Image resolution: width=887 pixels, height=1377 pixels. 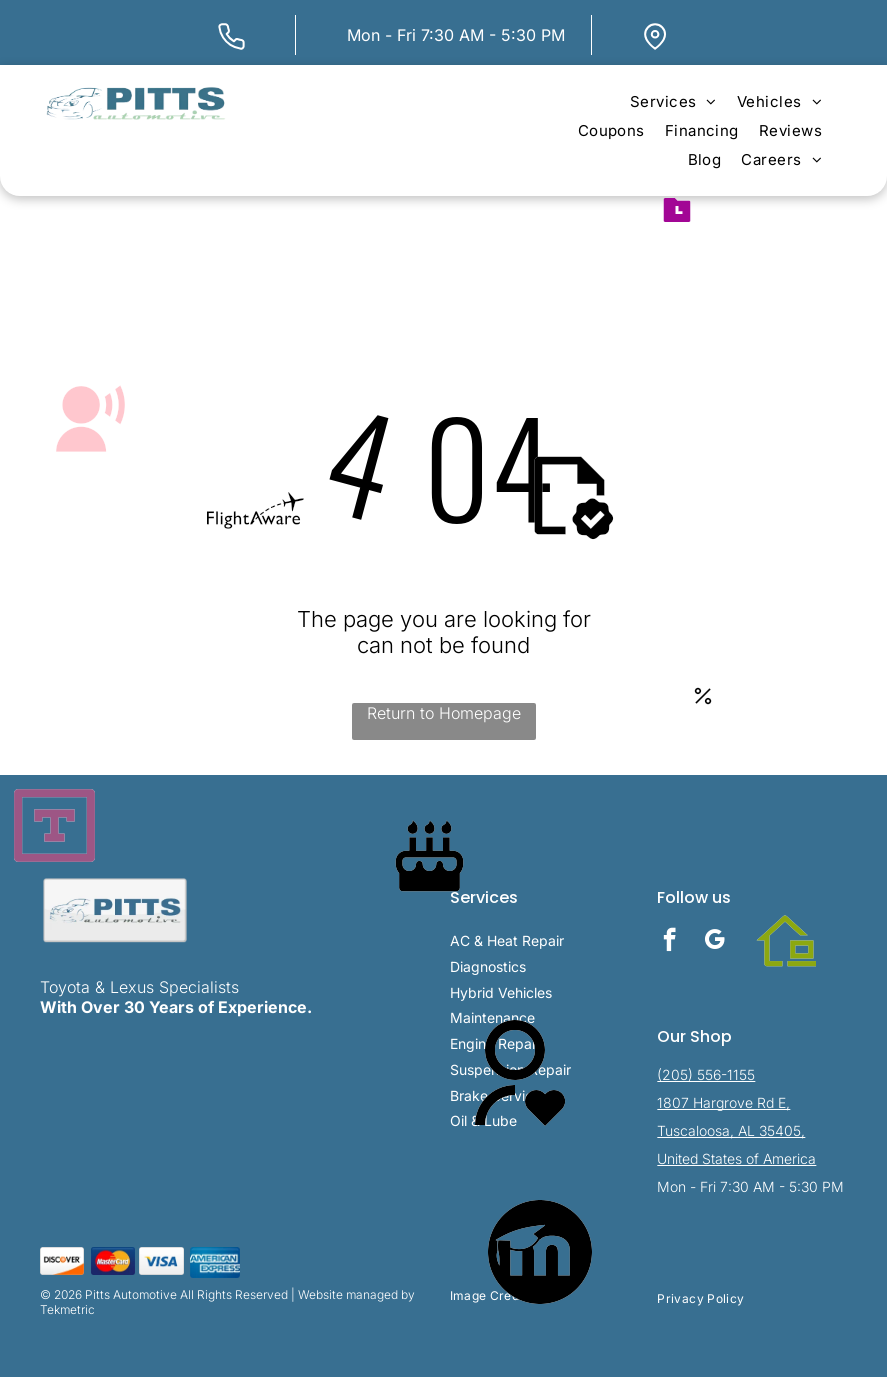 I want to click on open FlightAware flight tracking app, so click(x=255, y=510).